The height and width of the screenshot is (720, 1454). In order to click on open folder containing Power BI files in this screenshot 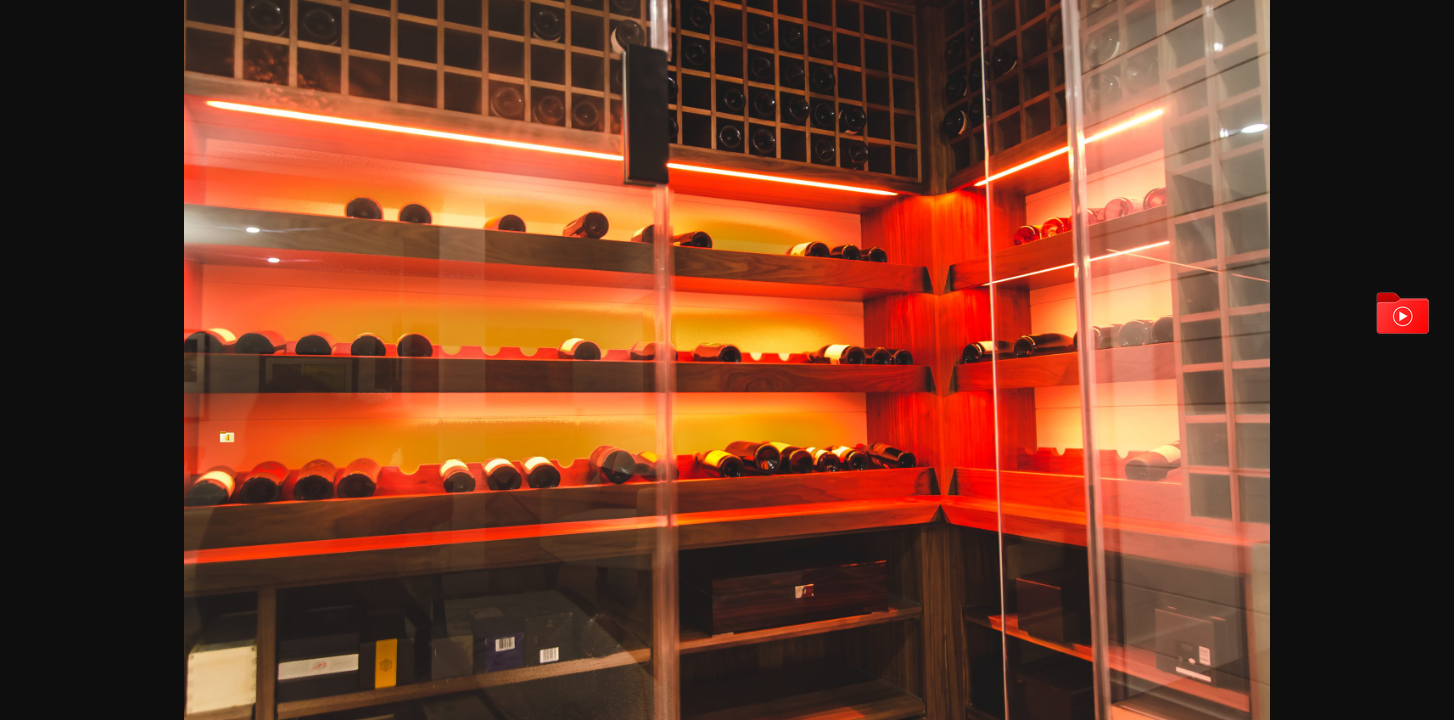, I will do `click(227, 437)`.